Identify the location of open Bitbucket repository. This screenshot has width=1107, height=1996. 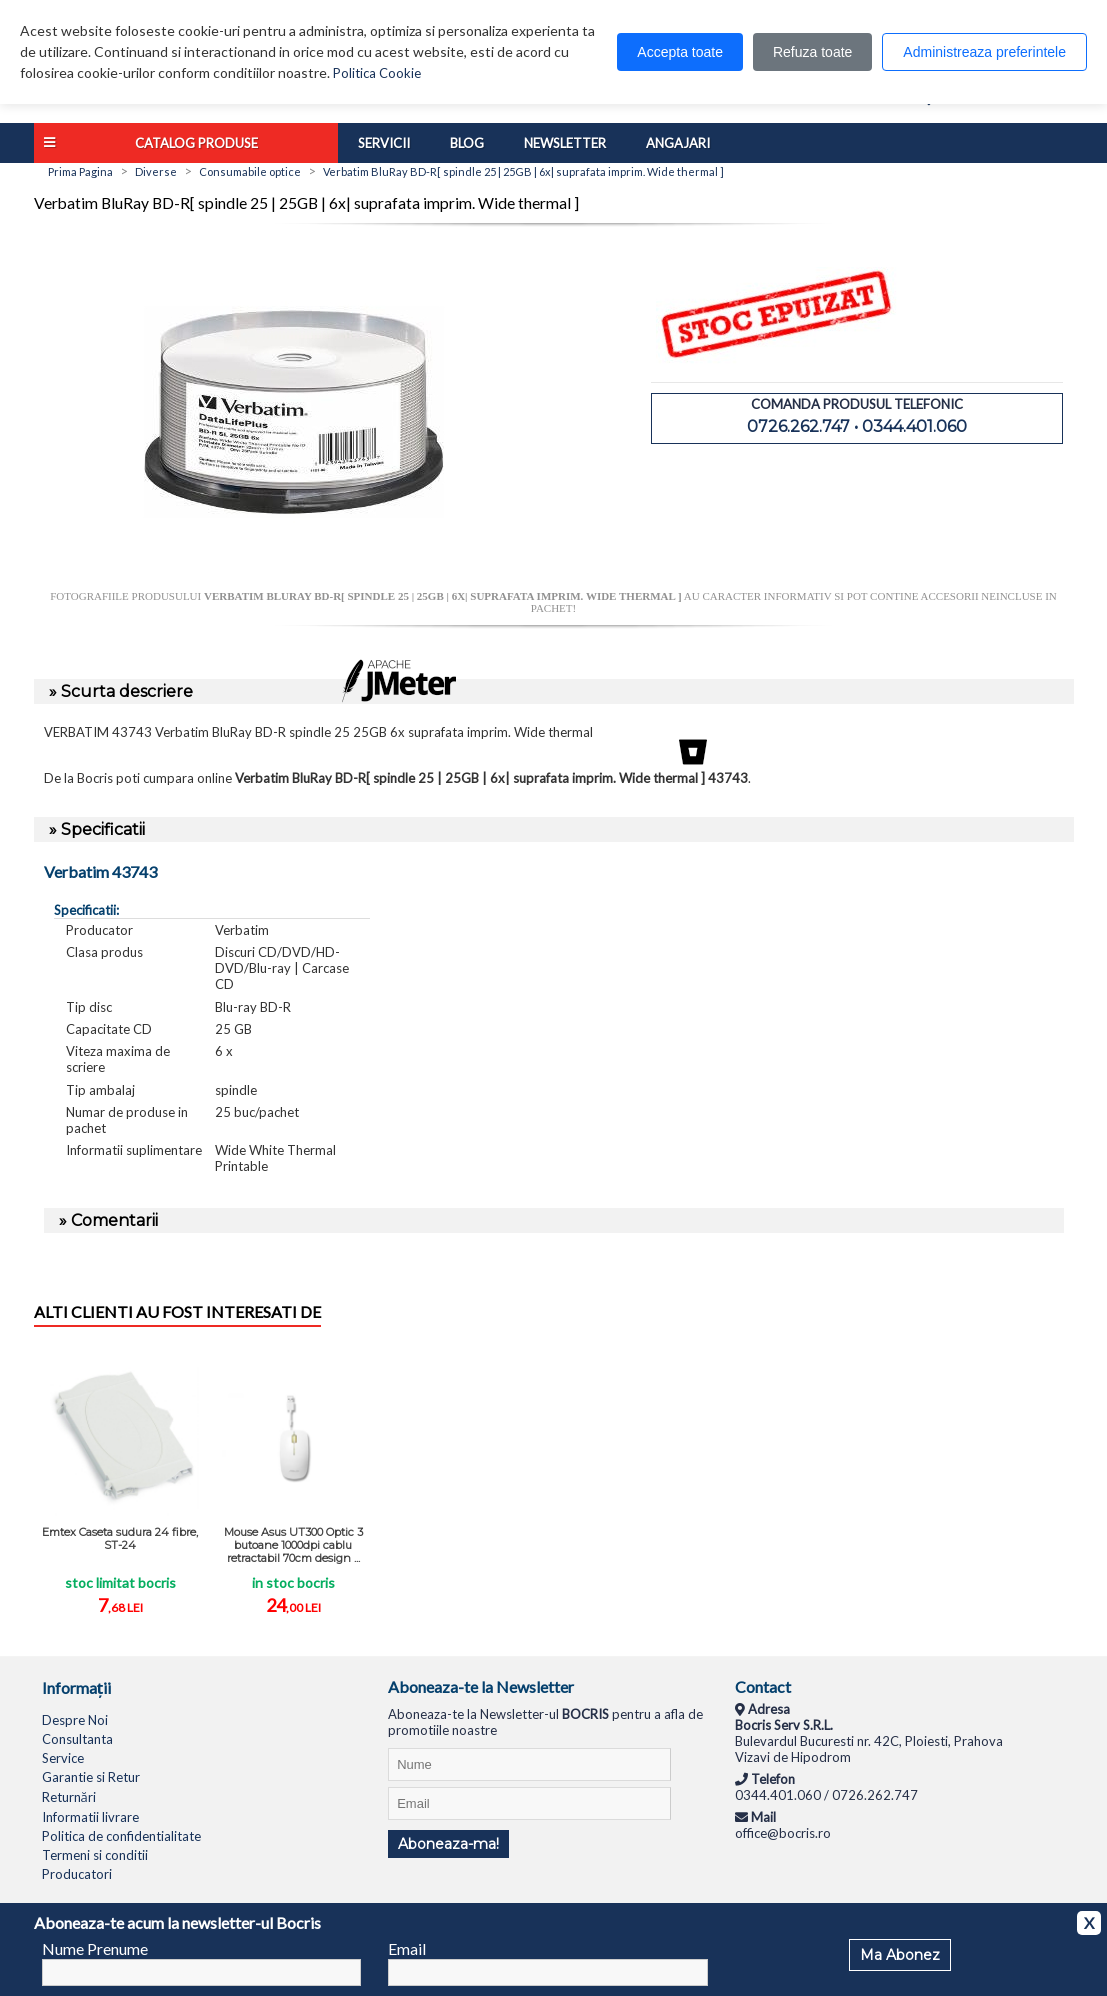
(693, 752).